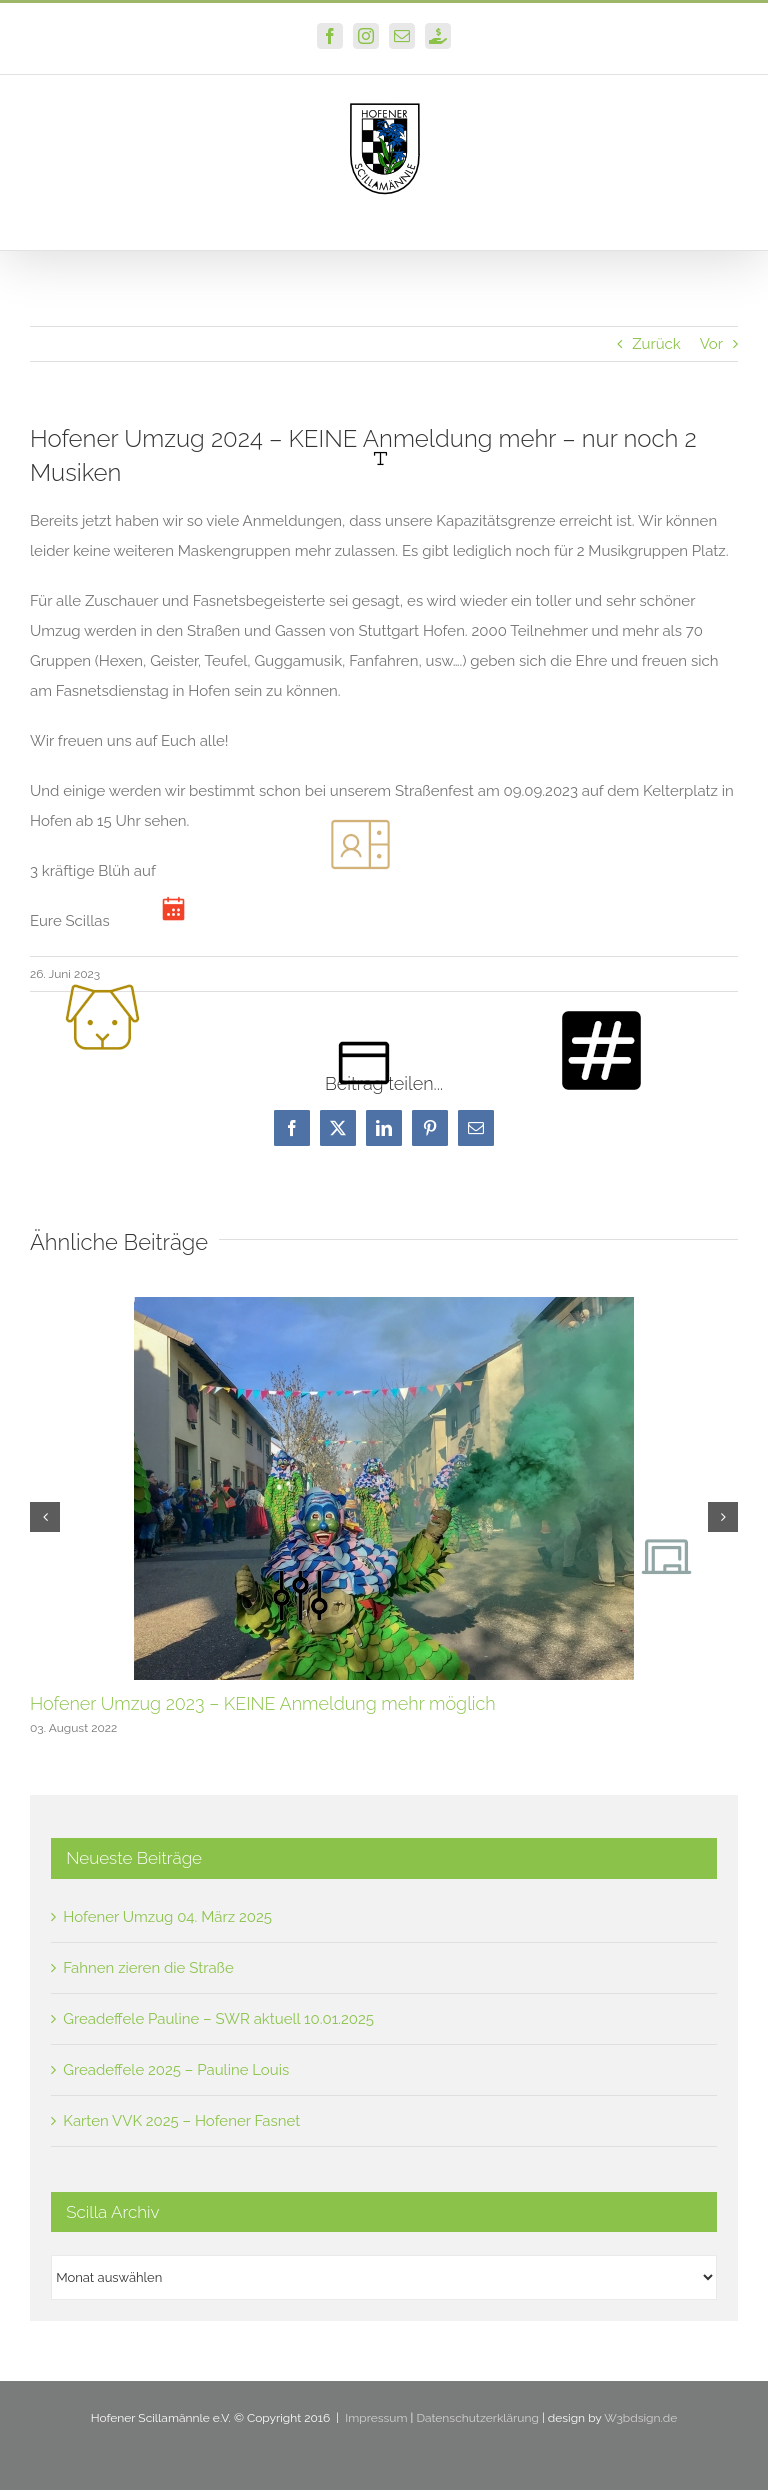  I want to click on open web browser, so click(364, 1063).